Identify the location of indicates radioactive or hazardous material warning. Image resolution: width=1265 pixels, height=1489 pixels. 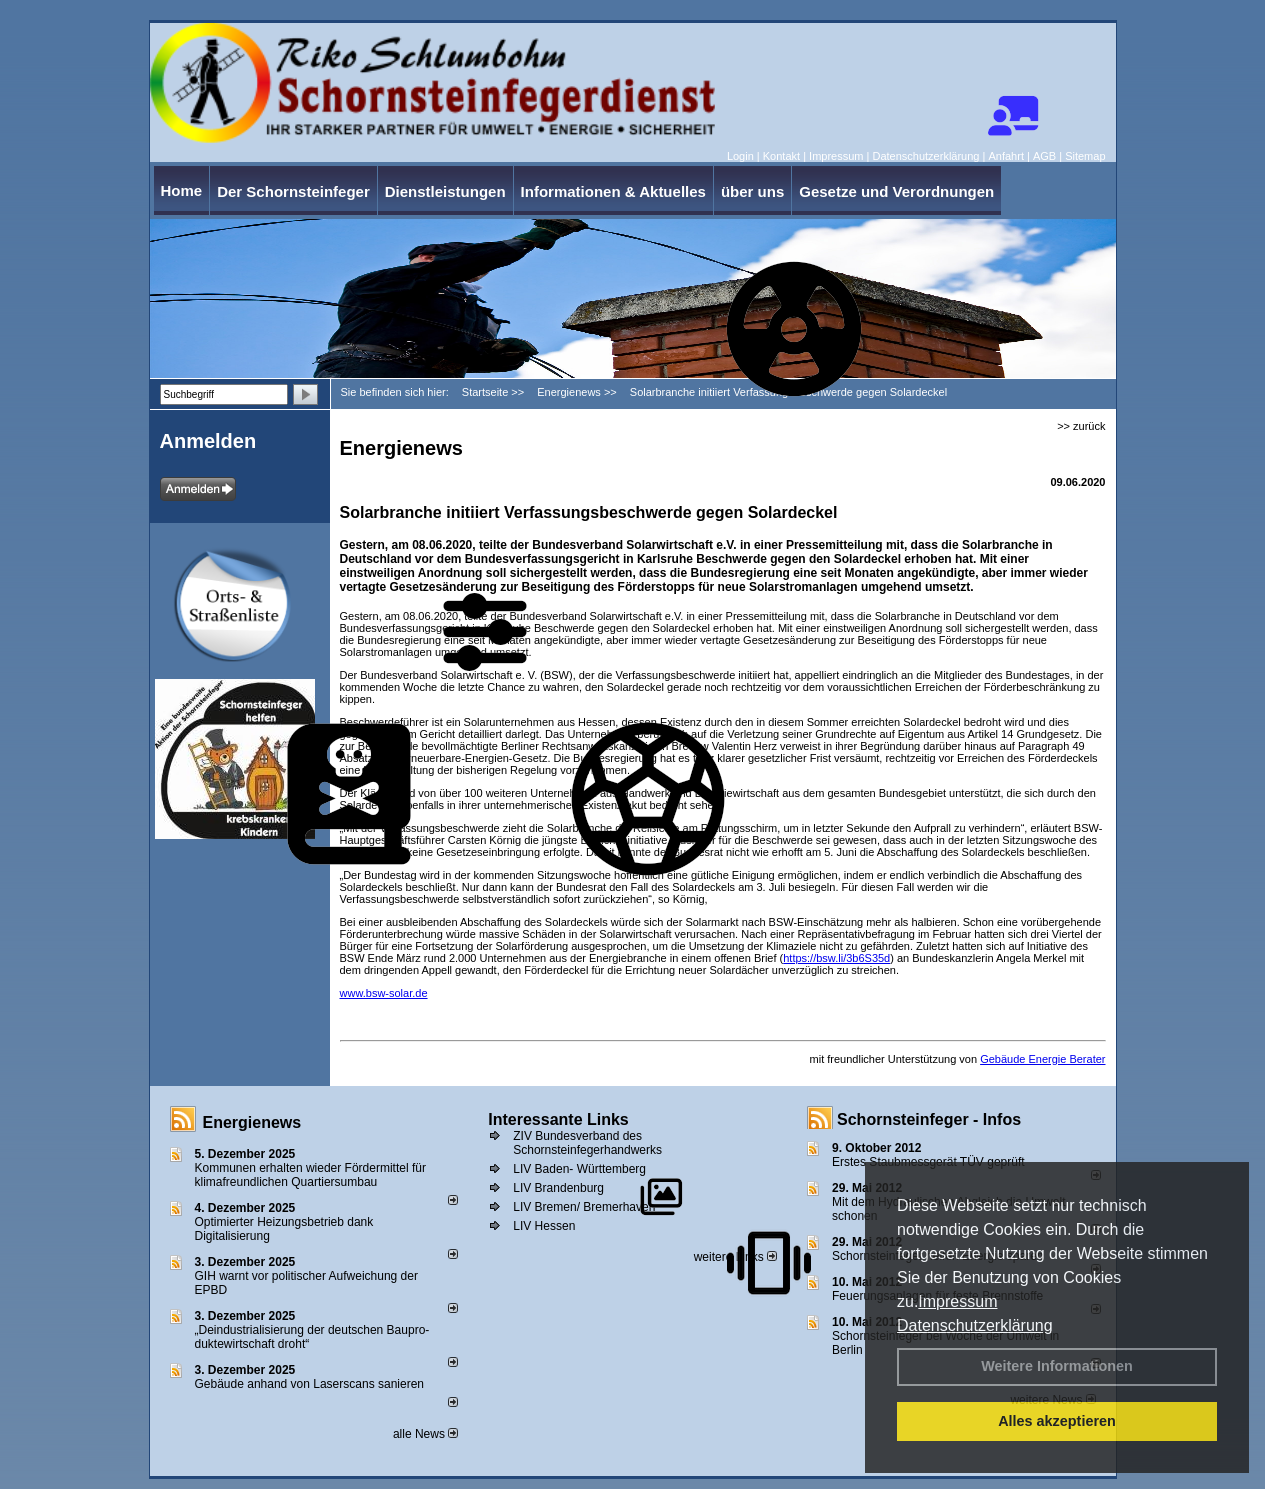
(794, 329).